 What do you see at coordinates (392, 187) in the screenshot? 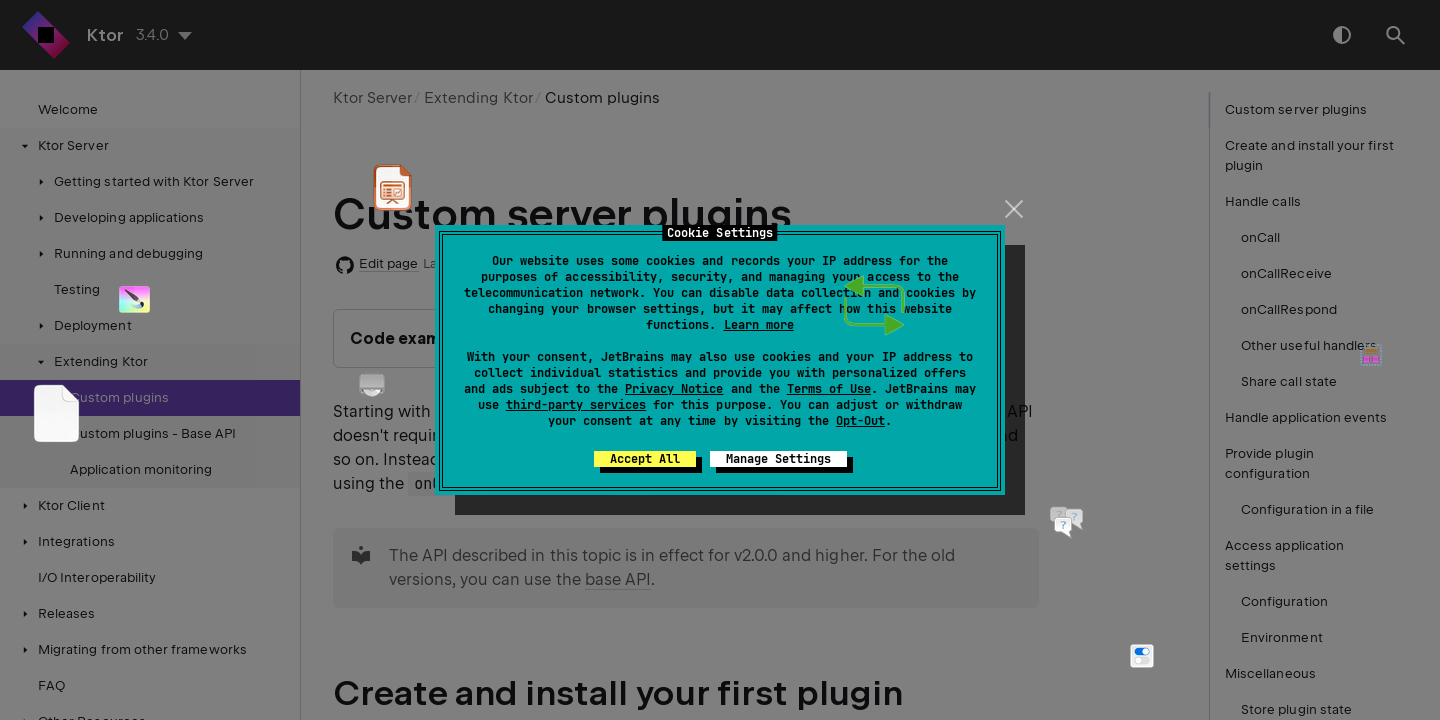
I see `open a presentation template file` at bounding box center [392, 187].